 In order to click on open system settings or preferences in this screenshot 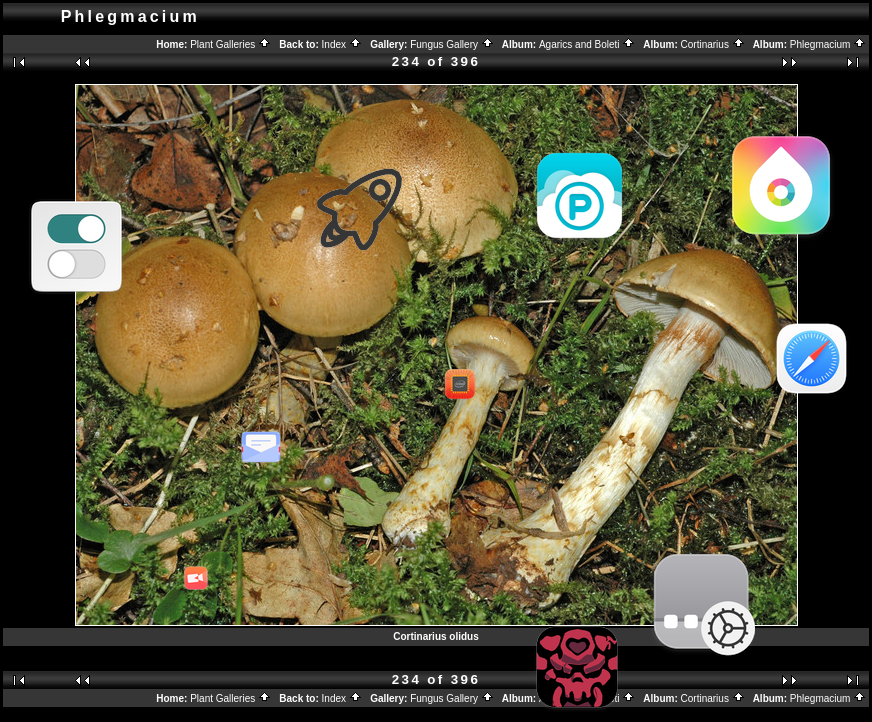, I will do `click(76, 246)`.